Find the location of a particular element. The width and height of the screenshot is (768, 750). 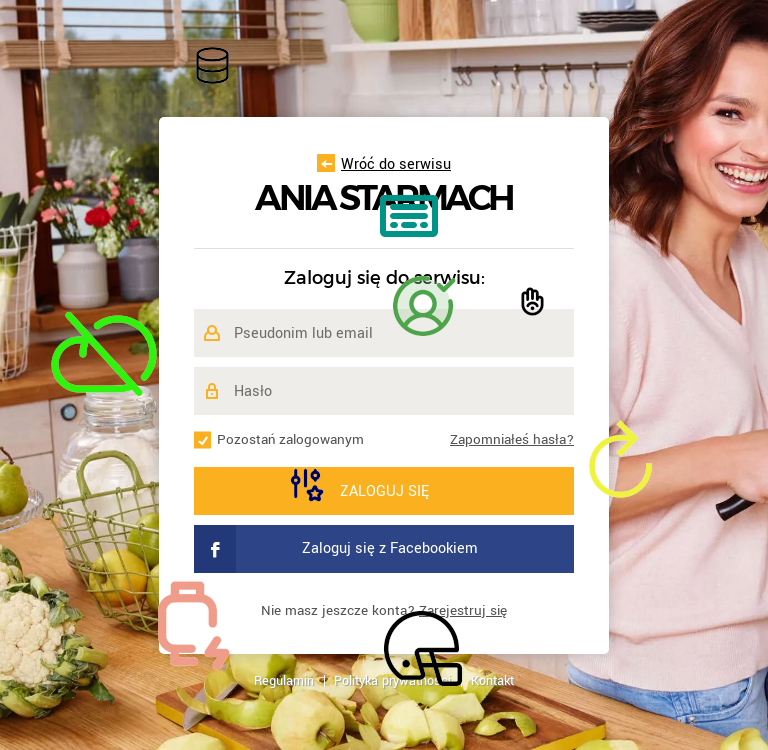

view football or sports content is located at coordinates (423, 650).